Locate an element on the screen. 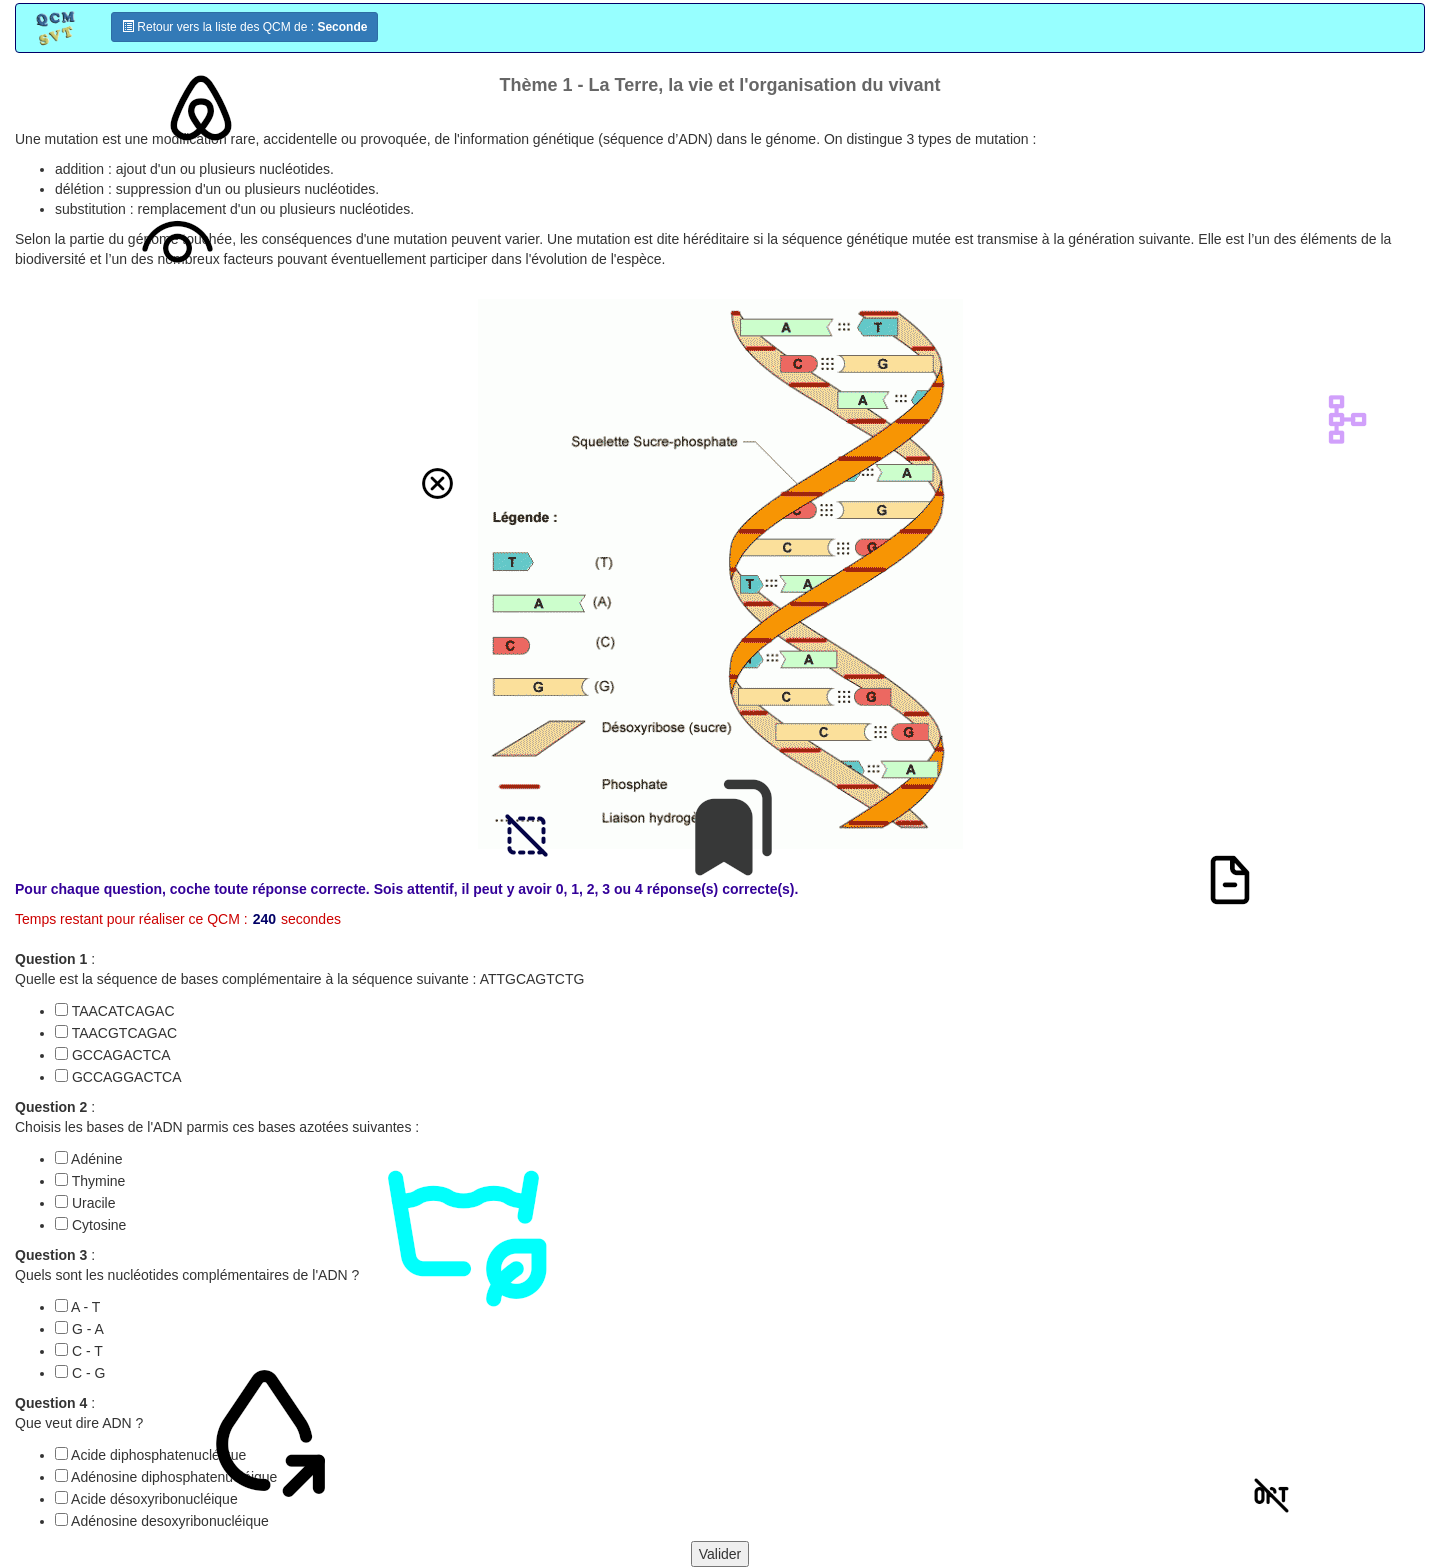 The height and width of the screenshot is (1567, 1440). http options method disabled or unavailable is located at coordinates (1271, 1495).